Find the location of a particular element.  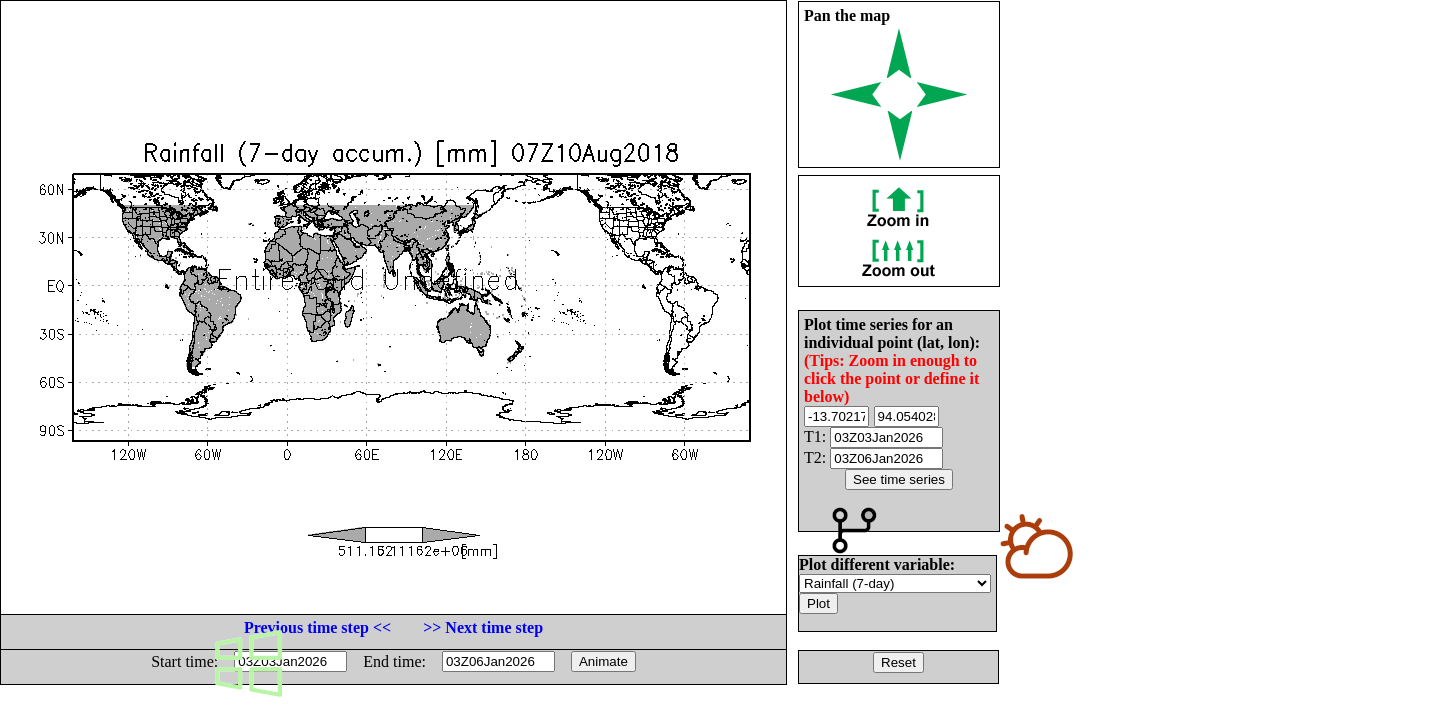

view current weather conditions is located at coordinates (1036, 547).